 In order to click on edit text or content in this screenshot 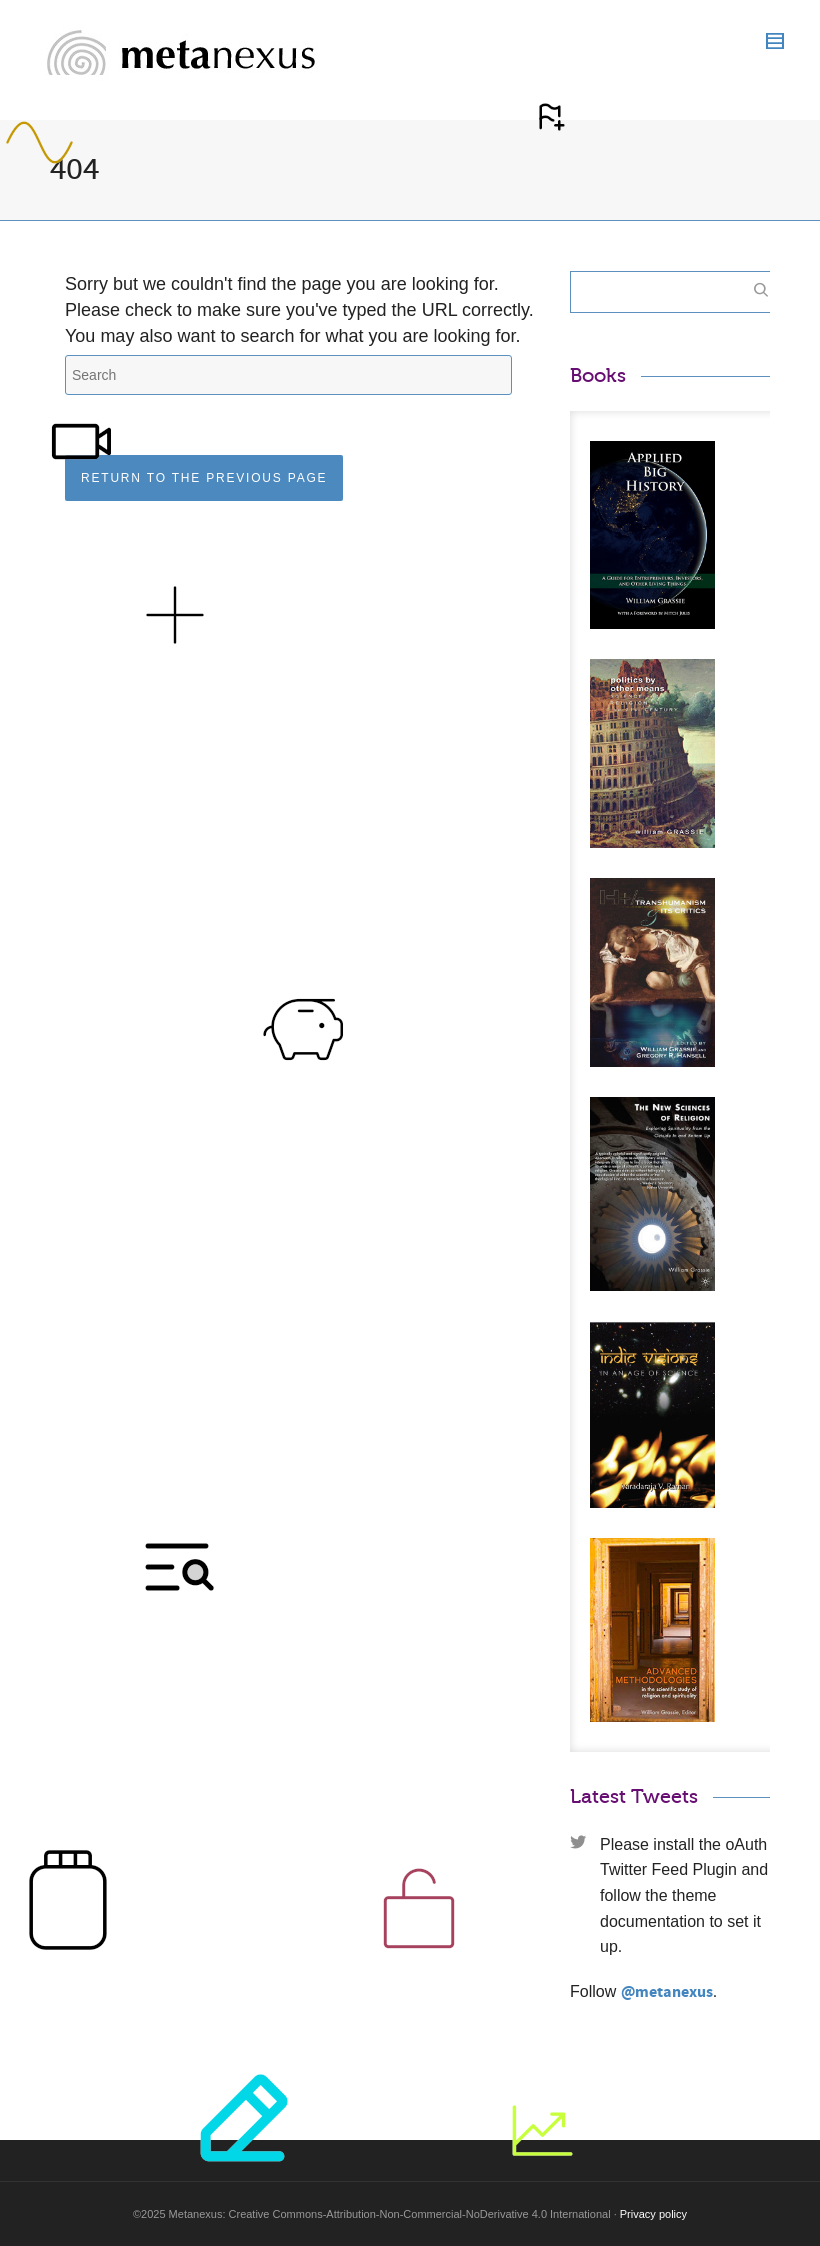, I will do `click(242, 2119)`.